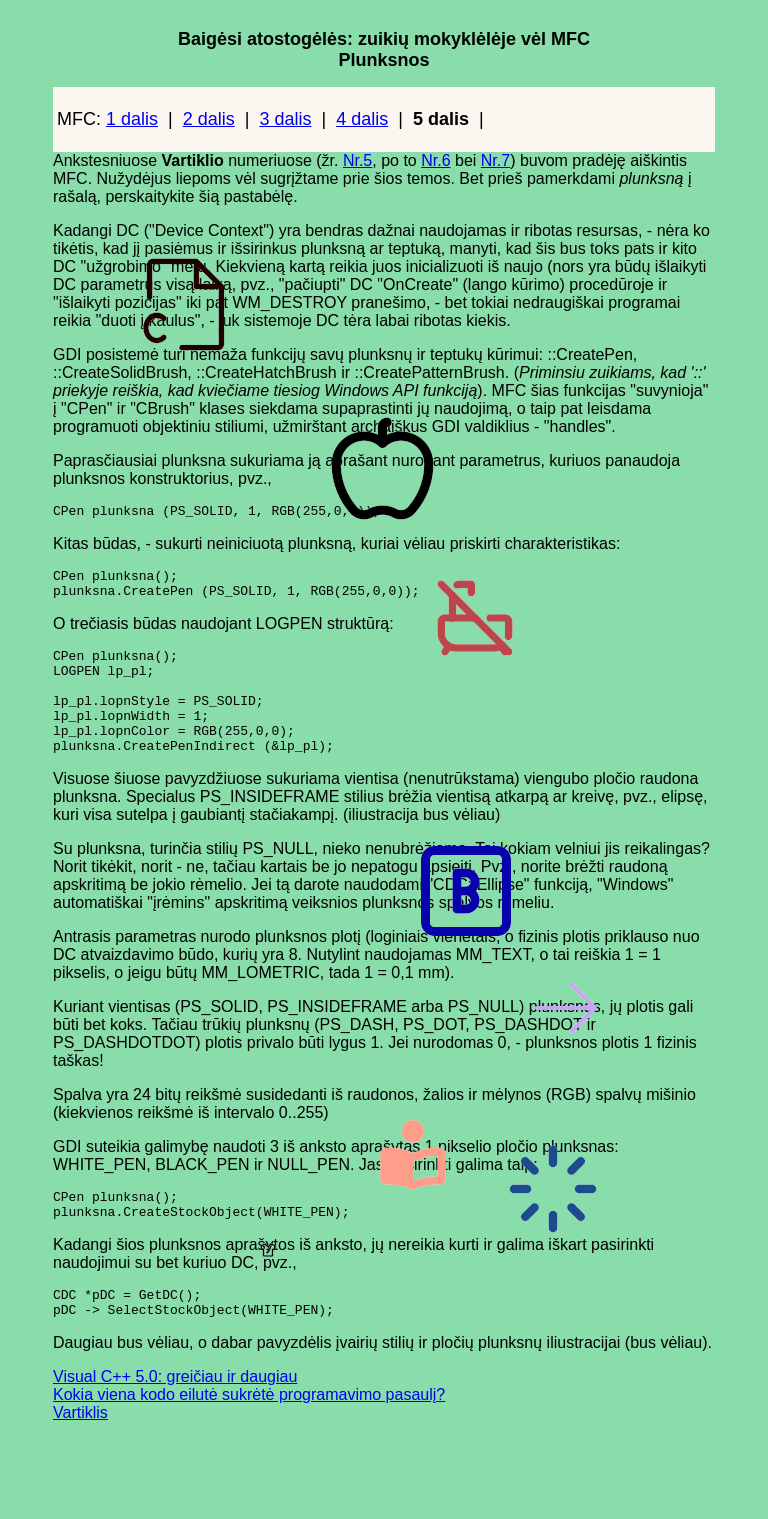 This screenshot has height=1519, width=768. What do you see at coordinates (553, 1189) in the screenshot?
I see `indicates content is loading` at bounding box center [553, 1189].